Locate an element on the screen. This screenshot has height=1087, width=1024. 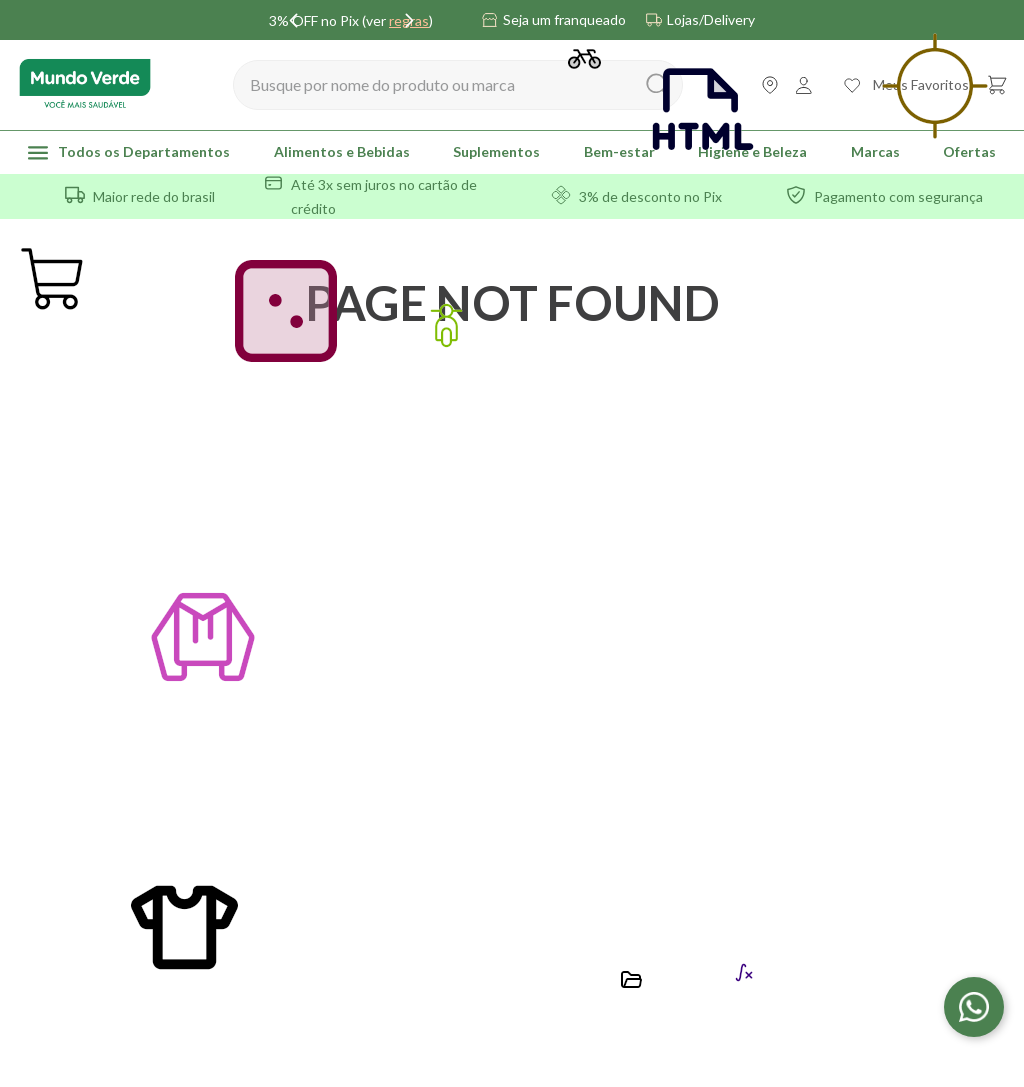
access bike-sharing or cycling services is located at coordinates (584, 58).